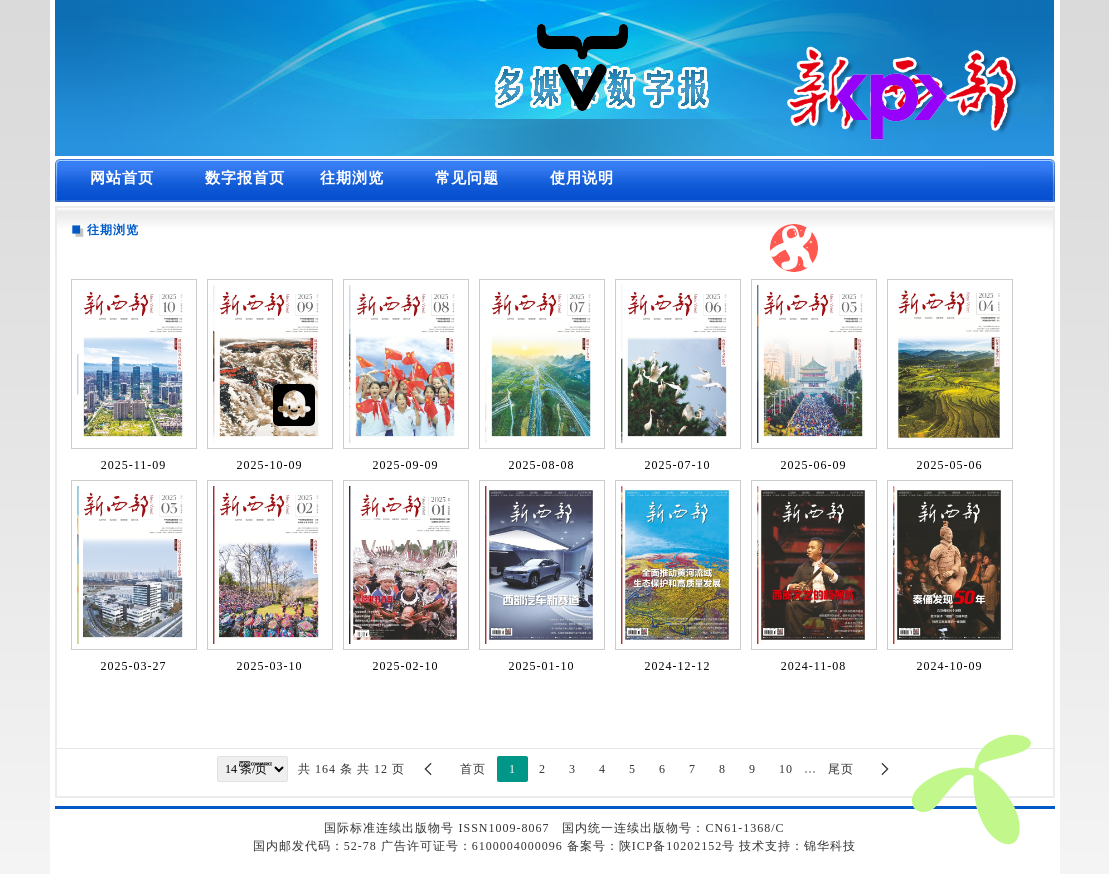 The height and width of the screenshot is (874, 1109). I want to click on vaadin framework branding logo, so click(582, 67).